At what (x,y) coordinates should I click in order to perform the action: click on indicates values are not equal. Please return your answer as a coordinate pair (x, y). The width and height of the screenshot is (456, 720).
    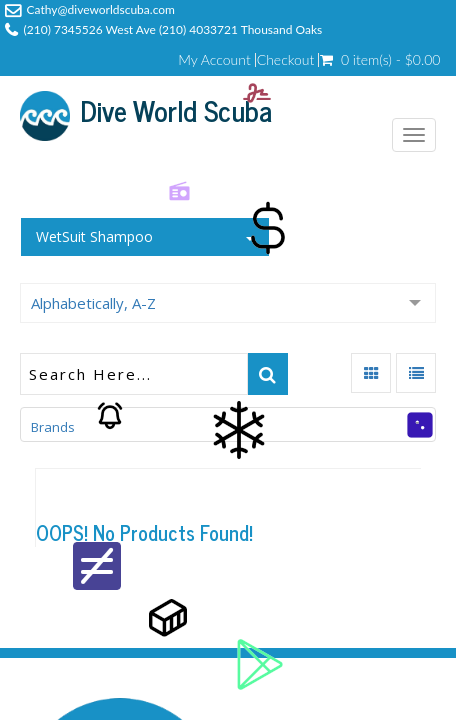
    Looking at the image, I should click on (97, 566).